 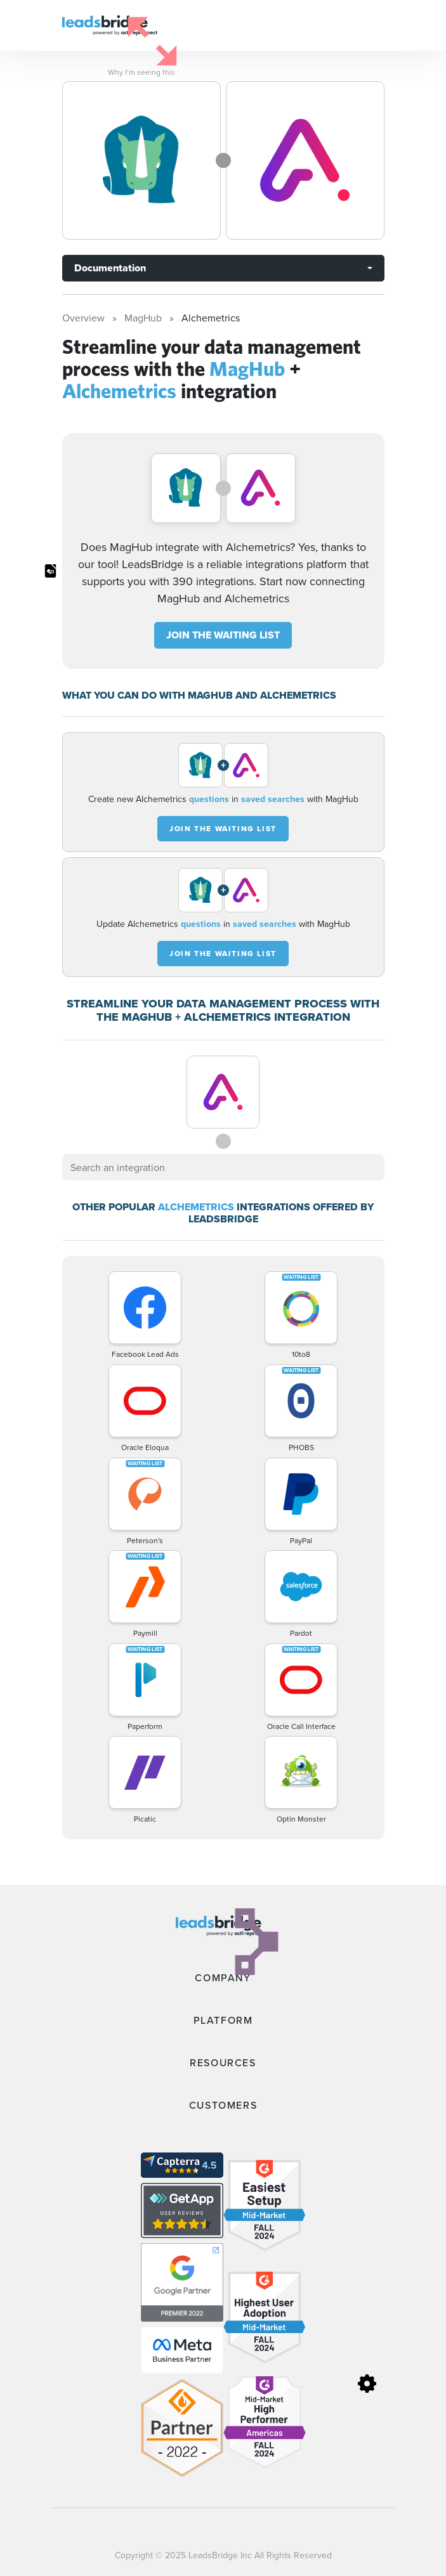 What do you see at coordinates (256, 1941) in the screenshot?
I see `puppet configuration management tool logo` at bounding box center [256, 1941].